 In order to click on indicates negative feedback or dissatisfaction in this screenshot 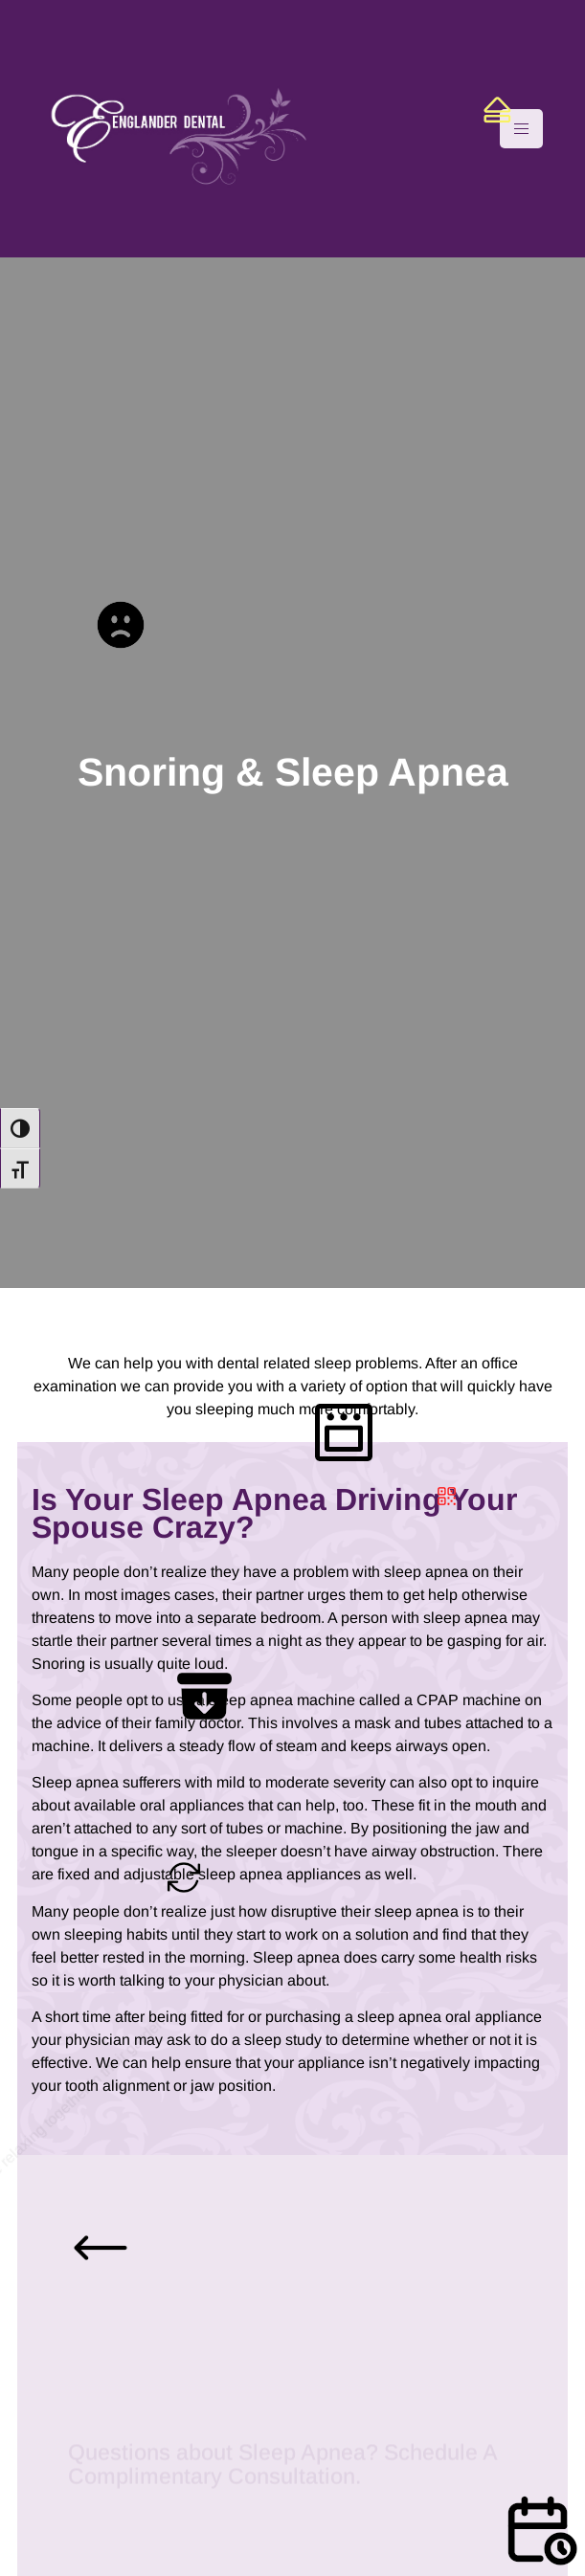, I will do `click(121, 625)`.